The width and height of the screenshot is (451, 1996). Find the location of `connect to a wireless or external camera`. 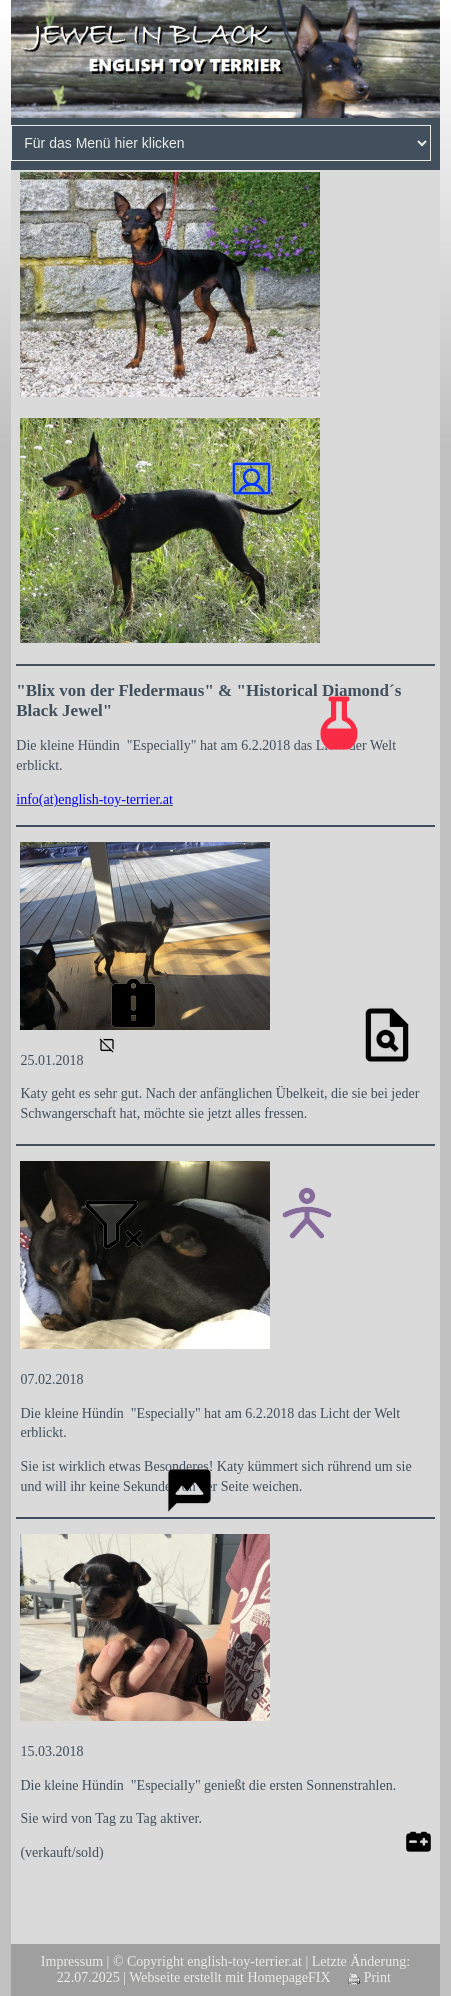

connect to a wireless or external camera is located at coordinates (203, 1678).